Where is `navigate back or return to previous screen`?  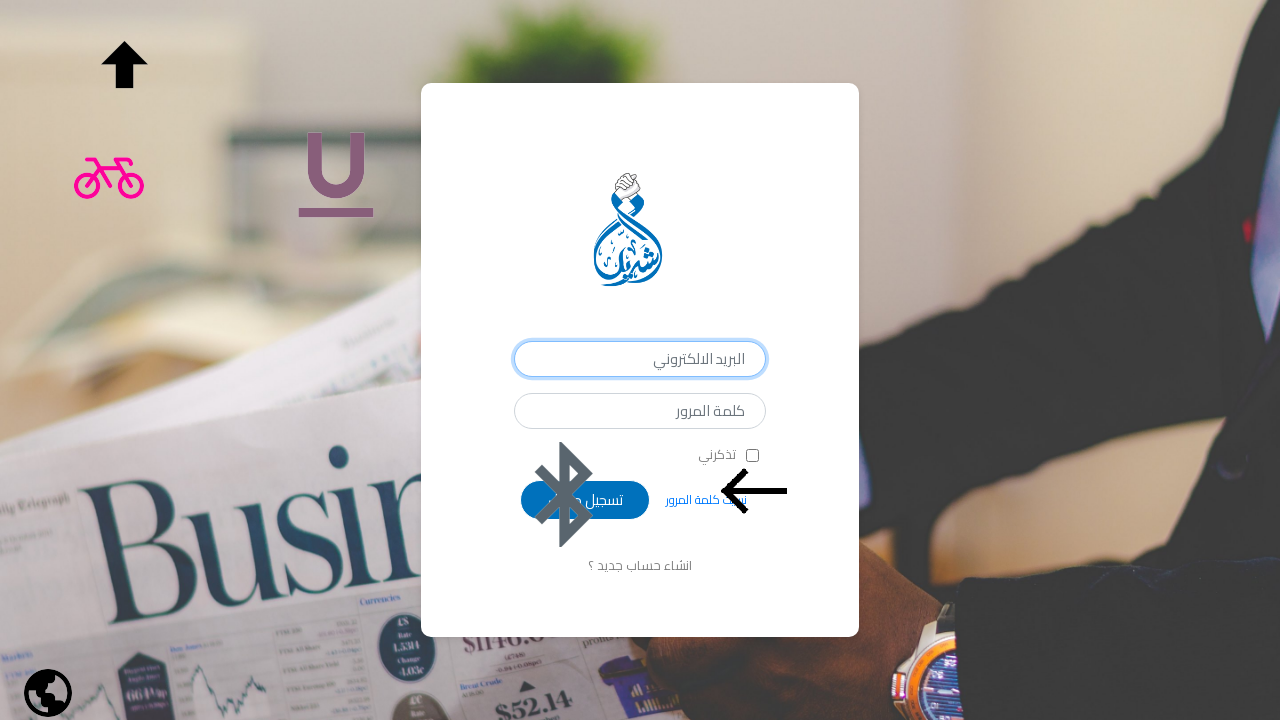
navigate back or return to previous screen is located at coordinates (754, 491).